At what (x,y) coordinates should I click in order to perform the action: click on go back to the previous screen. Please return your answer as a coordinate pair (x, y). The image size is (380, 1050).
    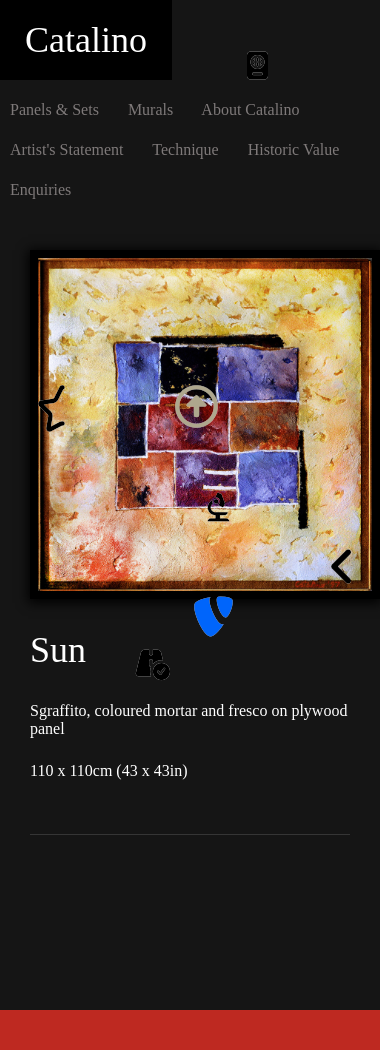
    Looking at the image, I should click on (342, 566).